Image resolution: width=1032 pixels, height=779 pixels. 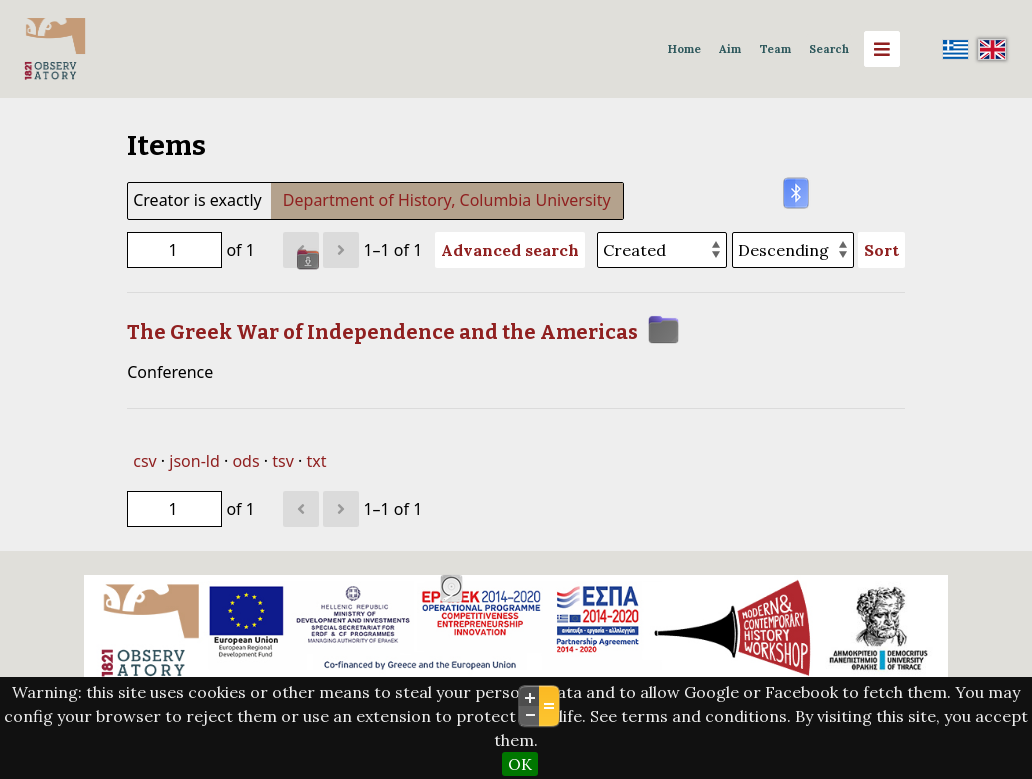 What do you see at coordinates (451, 588) in the screenshot?
I see `open disk utility application` at bounding box center [451, 588].